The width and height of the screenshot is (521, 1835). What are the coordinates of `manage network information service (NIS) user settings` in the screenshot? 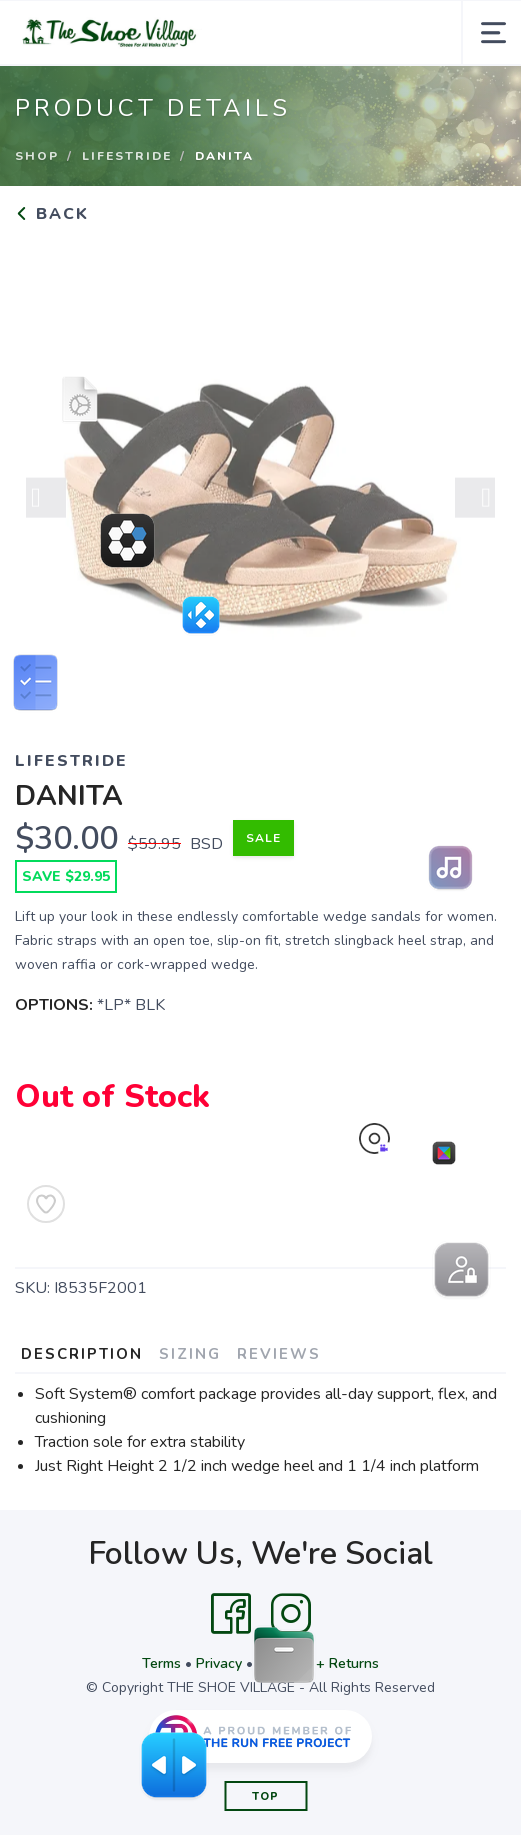 It's located at (461, 1270).